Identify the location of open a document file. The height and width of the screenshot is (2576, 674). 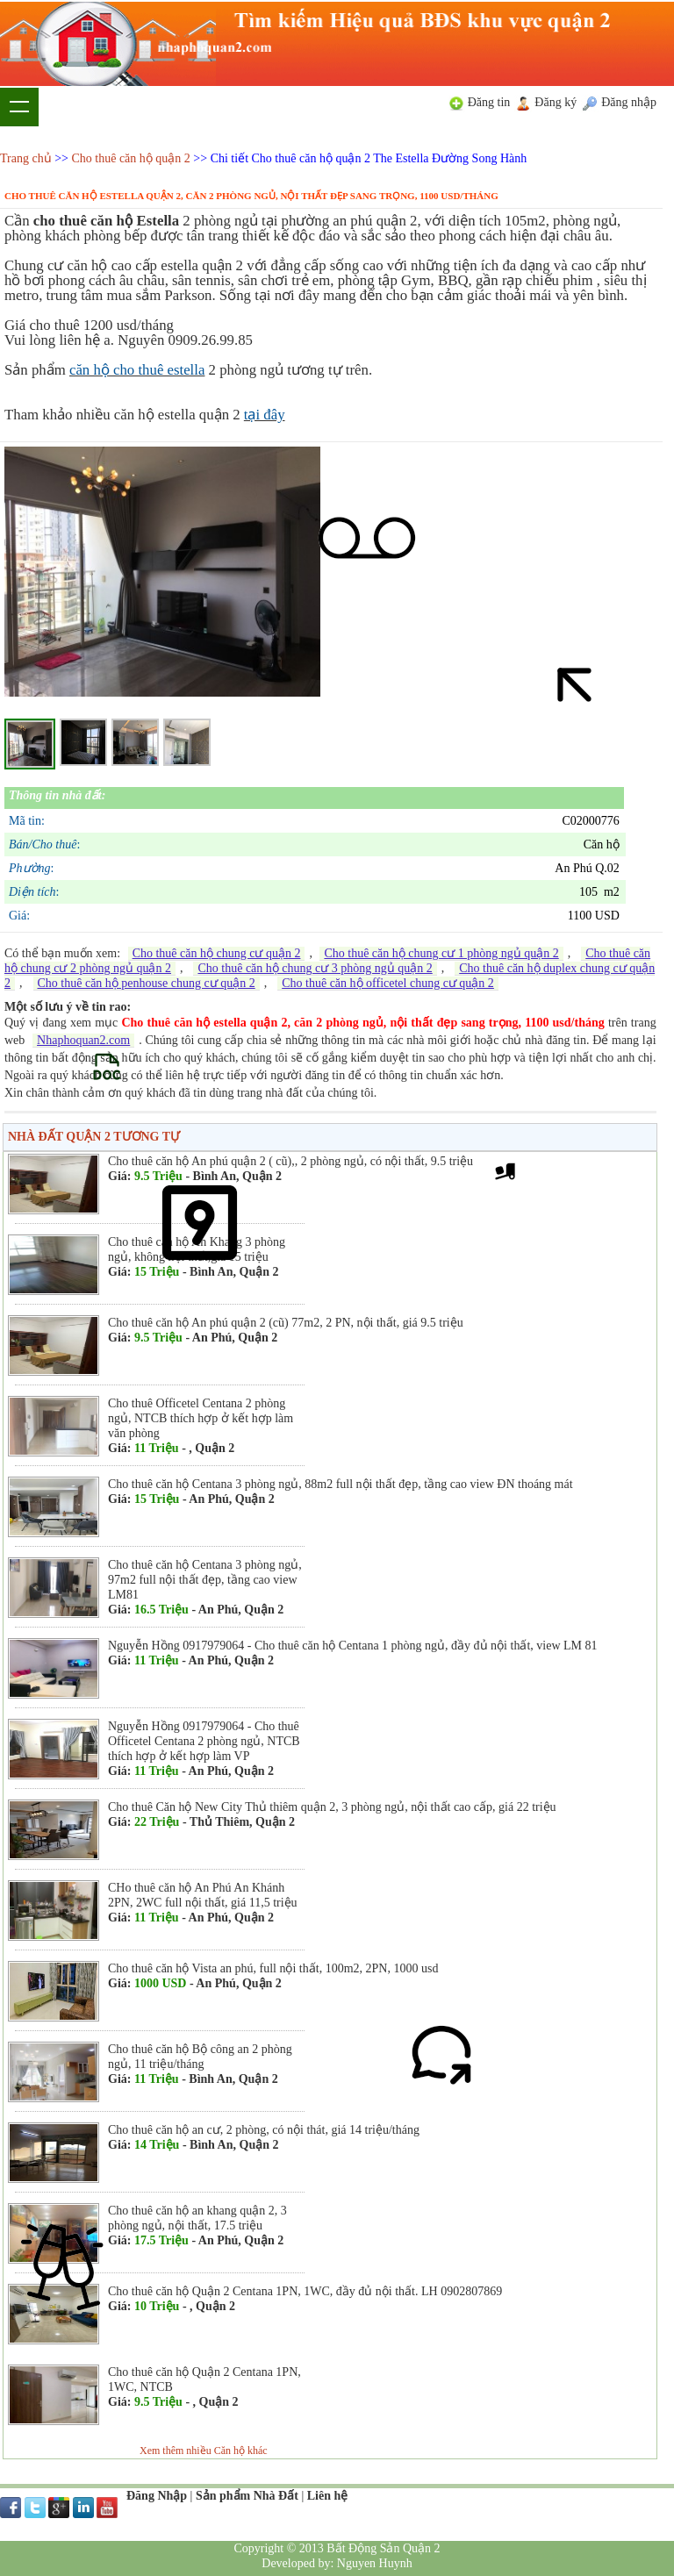
(107, 1068).